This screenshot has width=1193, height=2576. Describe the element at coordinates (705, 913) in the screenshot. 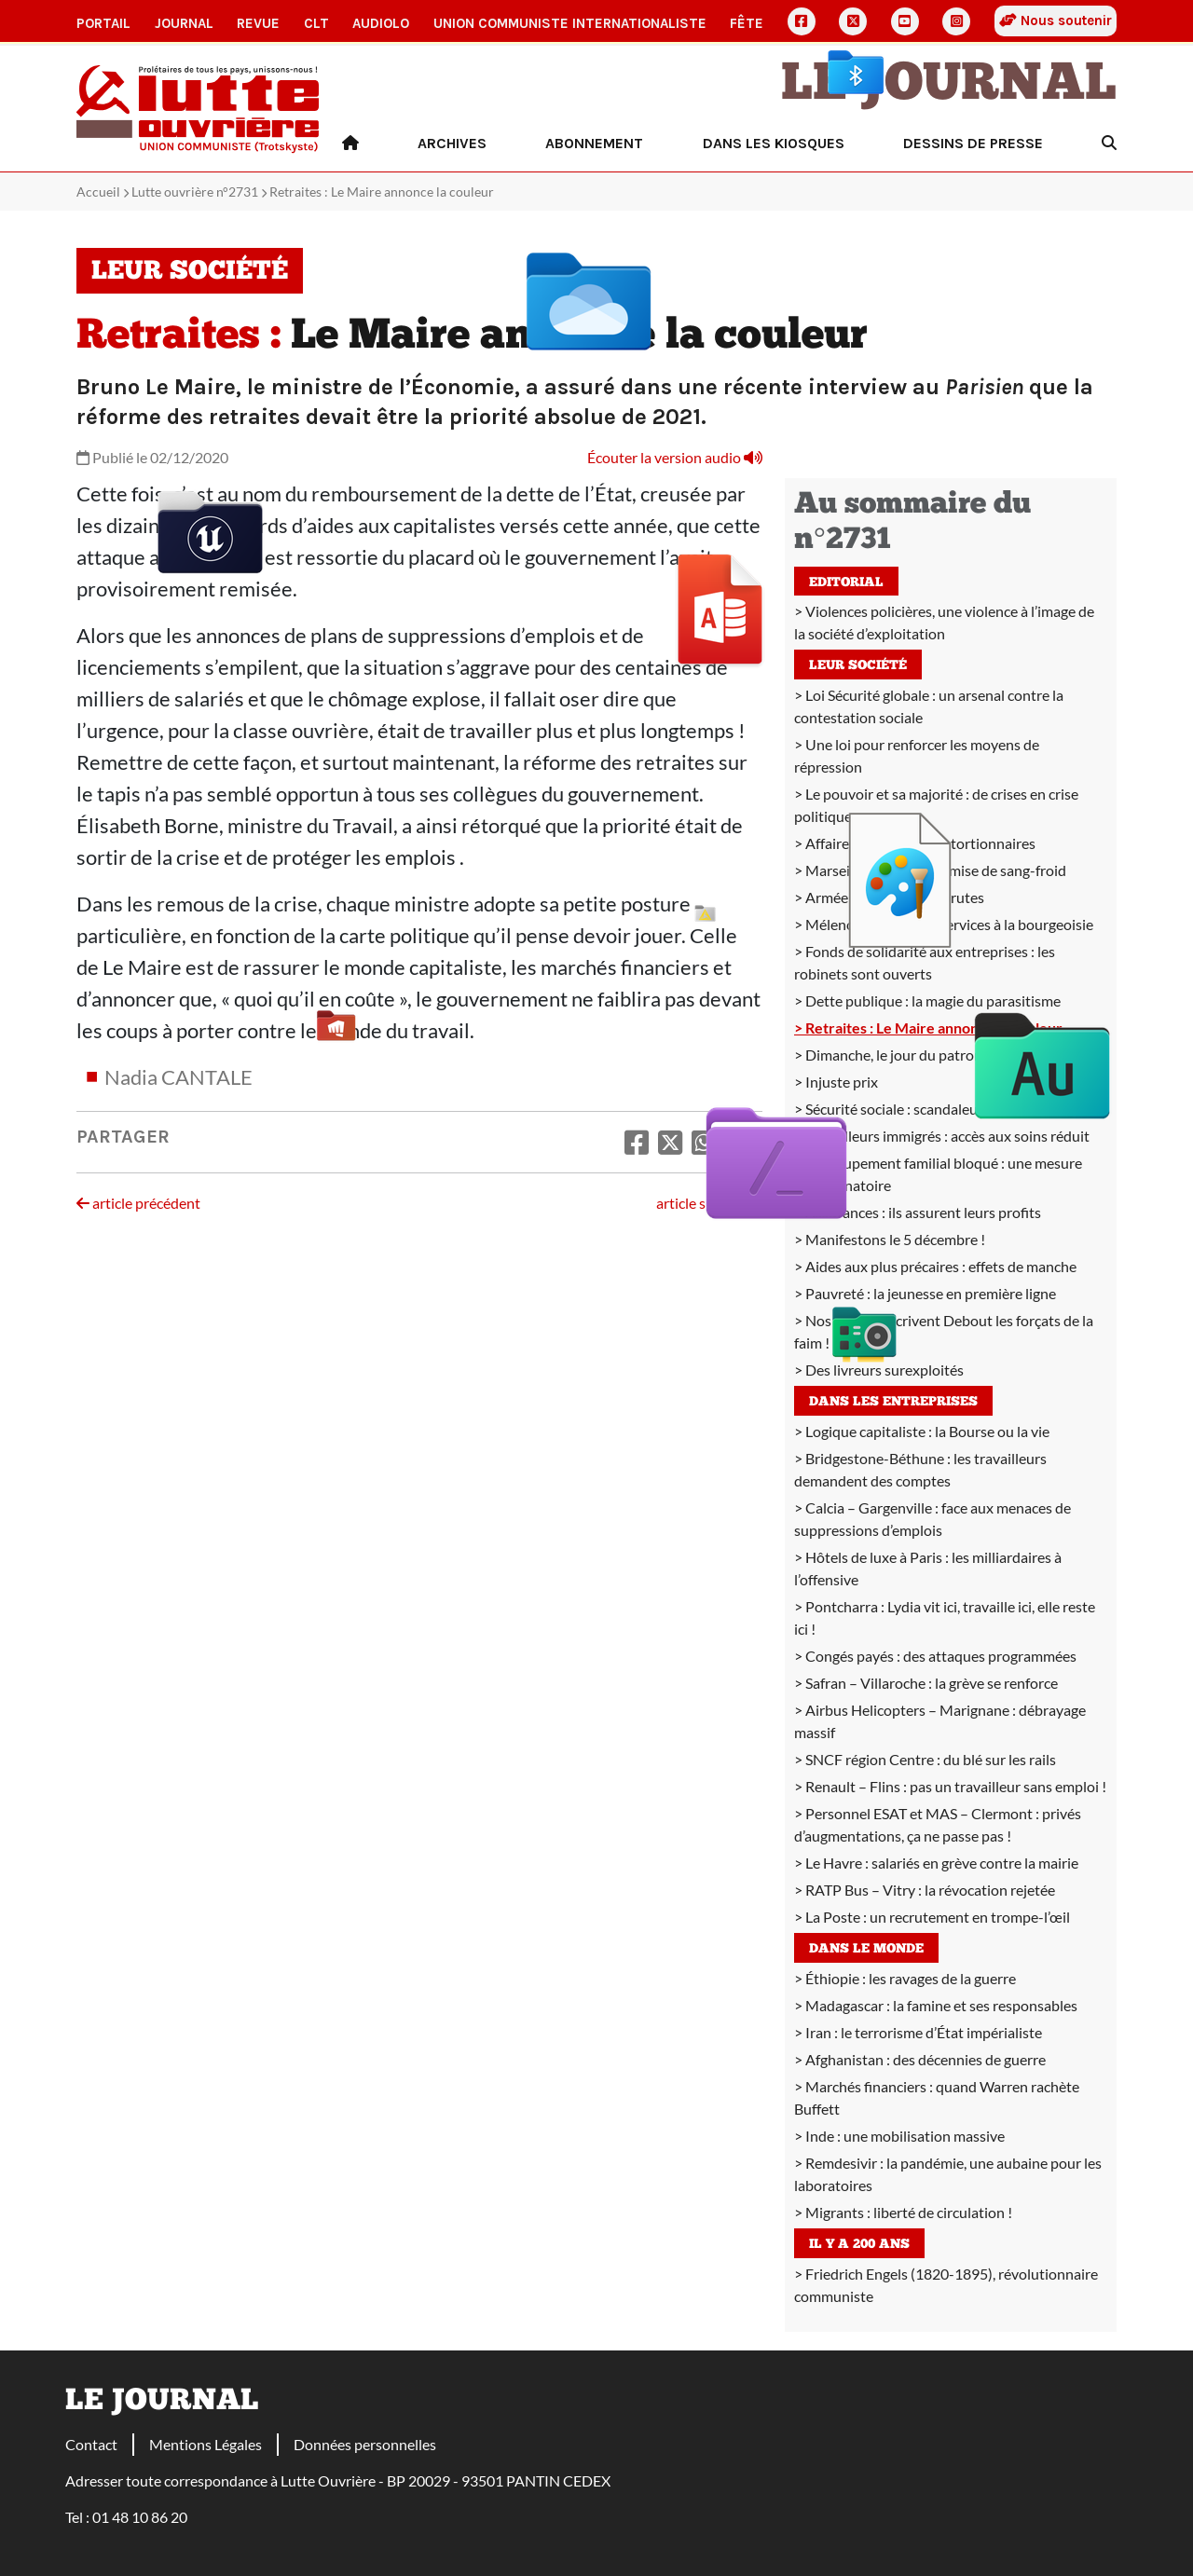

I see `open knime workflow projects folder` at that location.